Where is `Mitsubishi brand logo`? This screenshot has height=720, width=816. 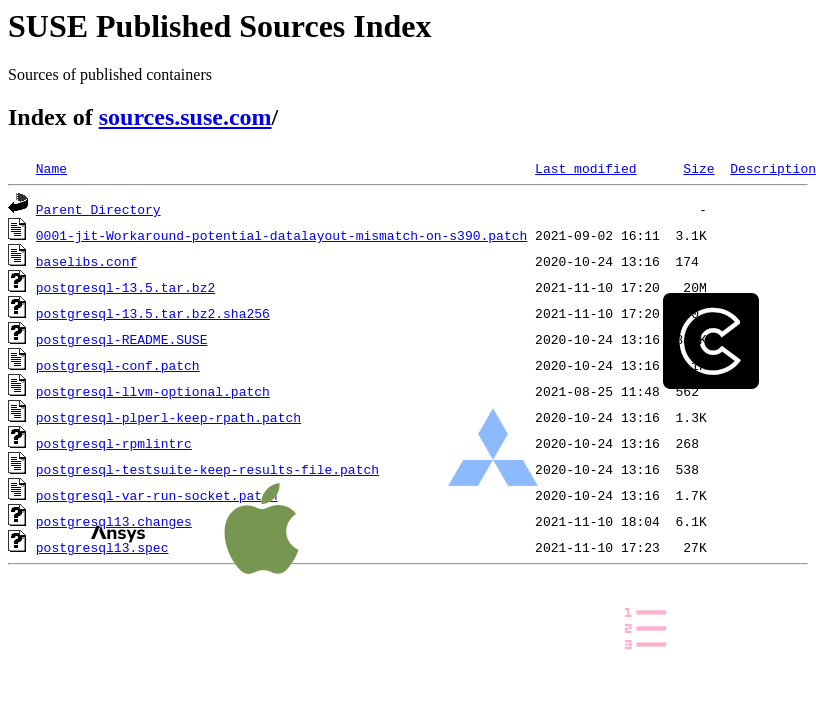 Mitsubishi brand logo is located at coordinates (493, 447).